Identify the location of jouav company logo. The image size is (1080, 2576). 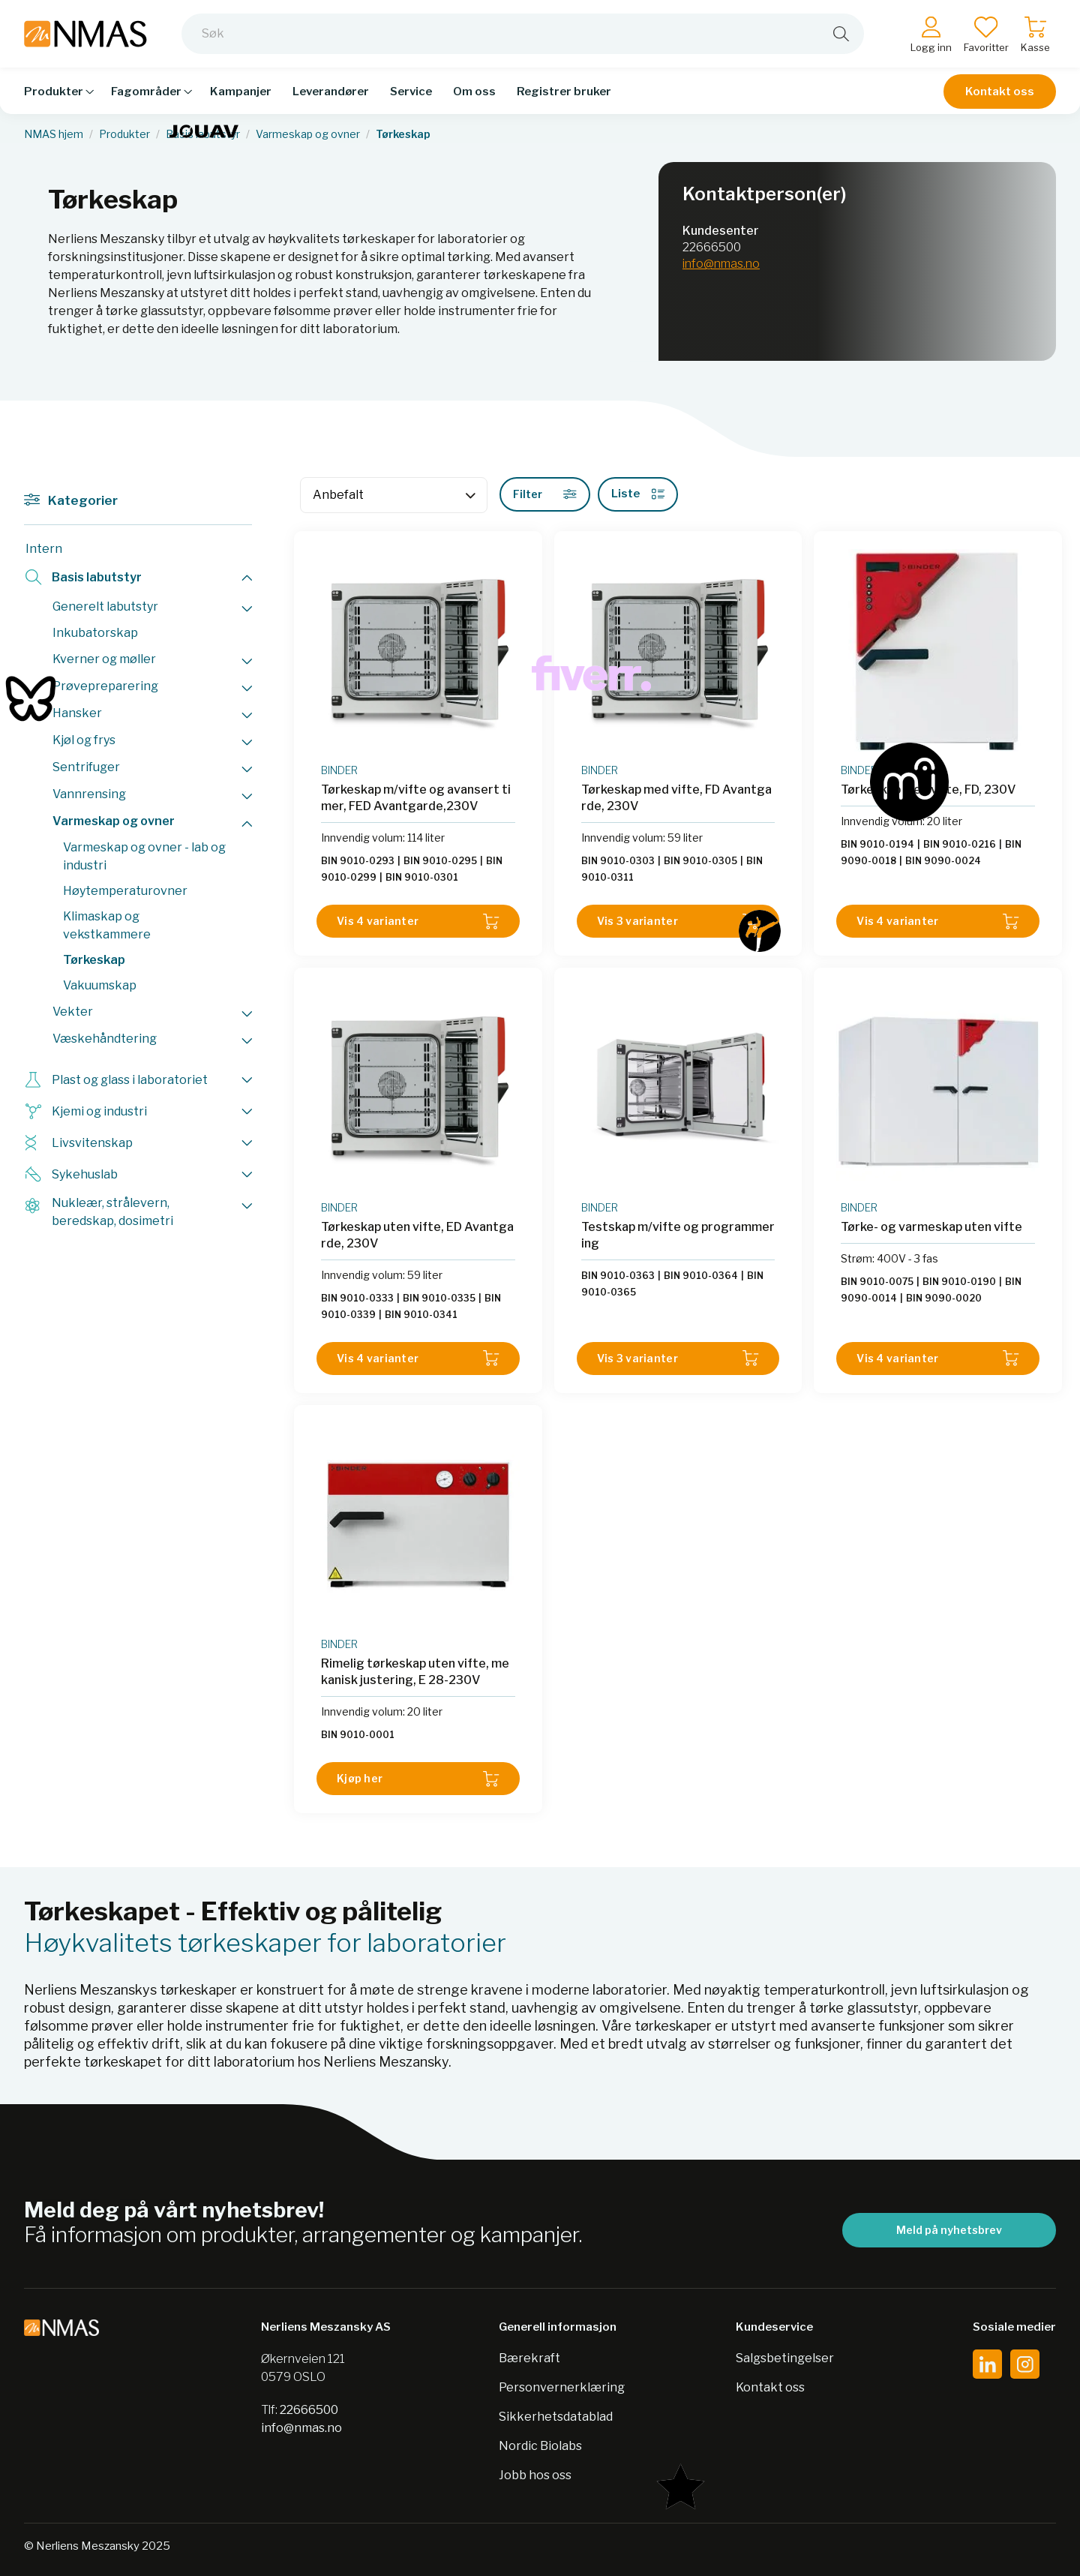
(204, 131).